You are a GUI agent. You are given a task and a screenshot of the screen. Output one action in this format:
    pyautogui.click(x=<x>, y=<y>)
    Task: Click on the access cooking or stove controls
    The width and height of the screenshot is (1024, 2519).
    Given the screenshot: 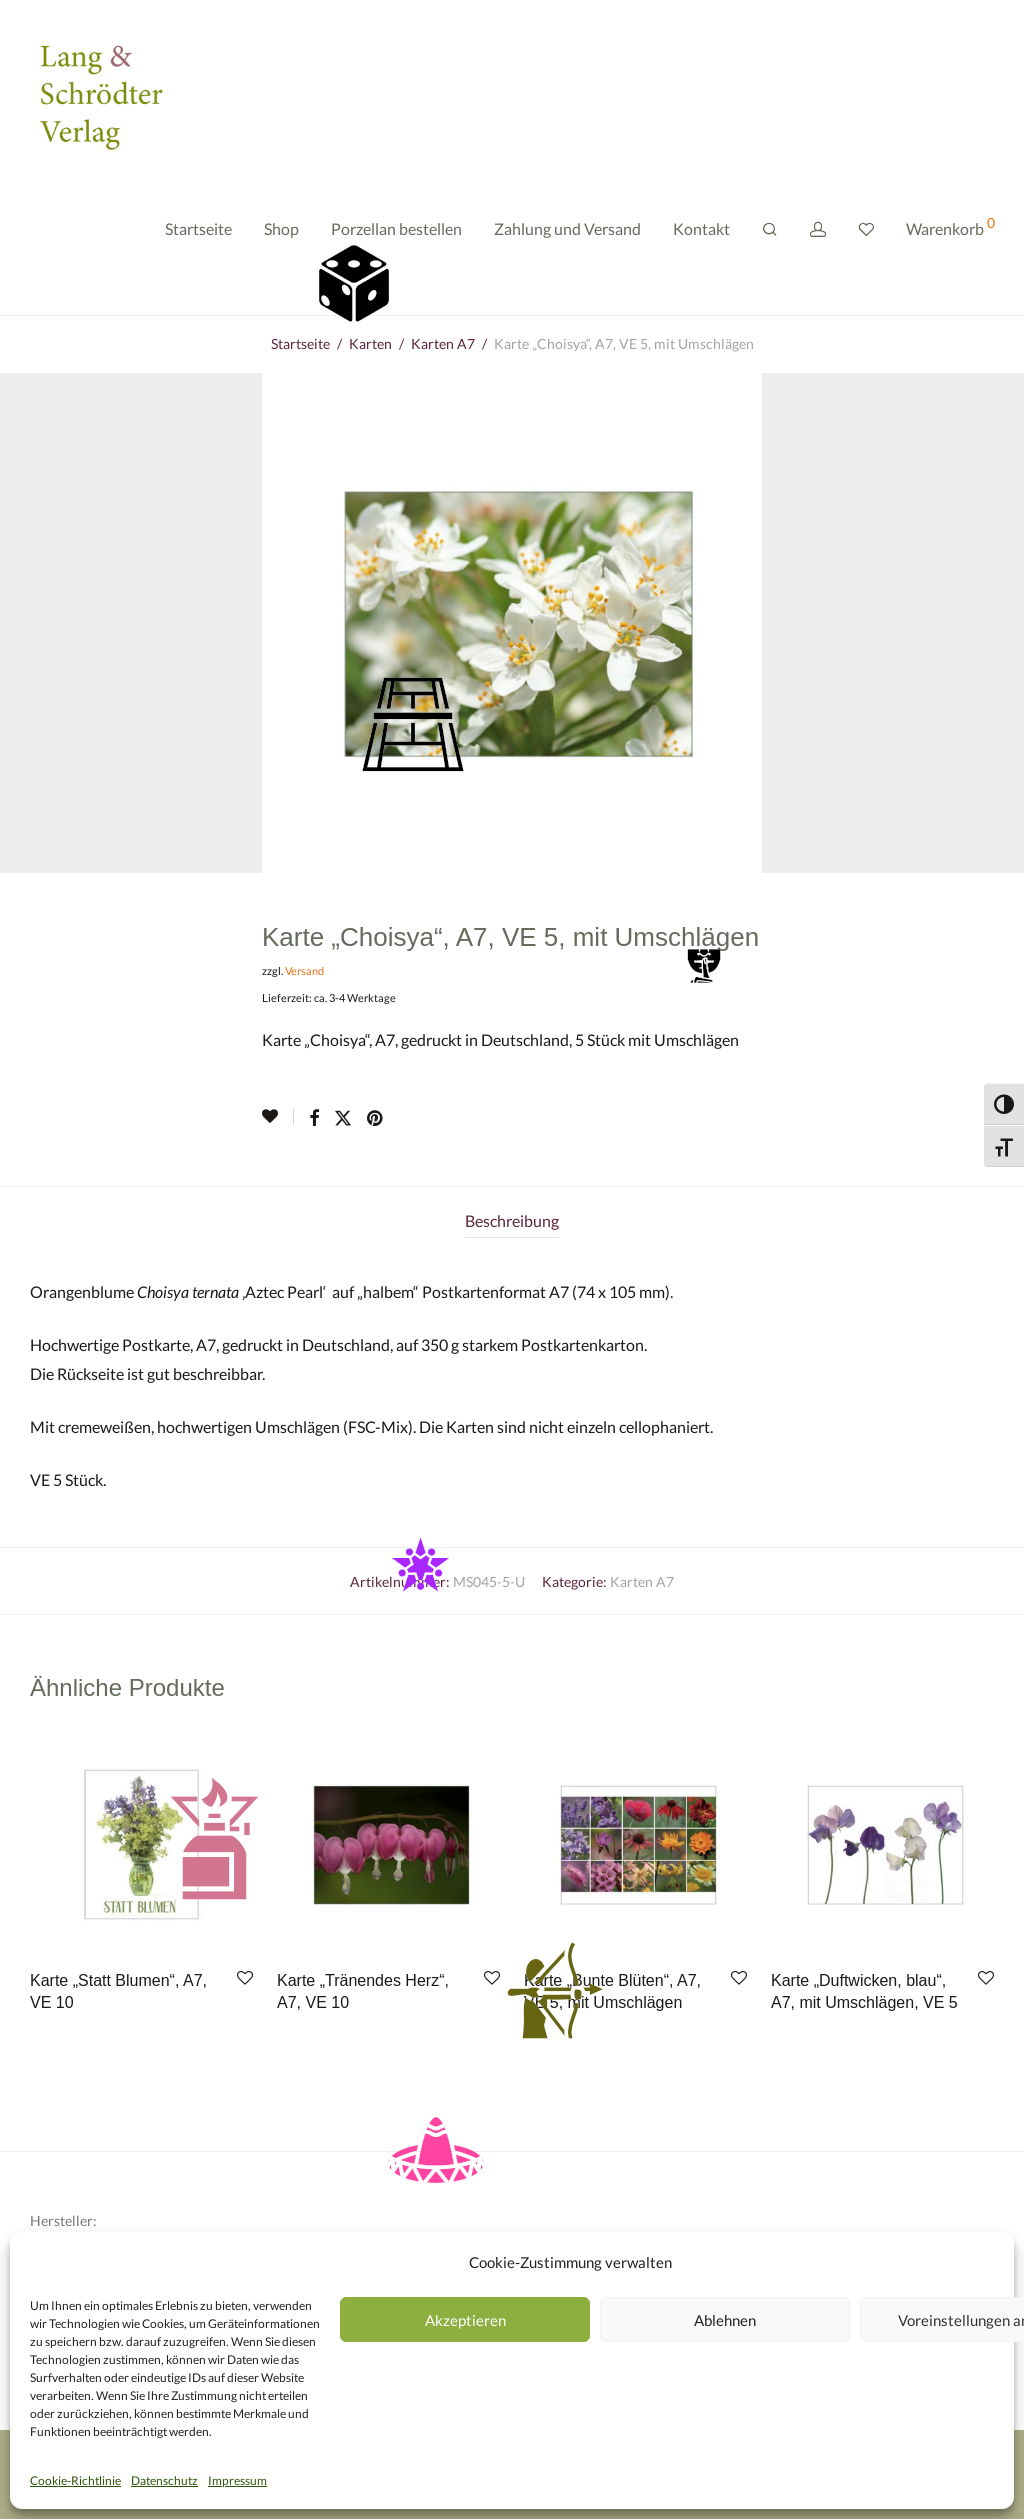 What is the action you would take?
    pyautogui.click(x=214, y=1837)
    